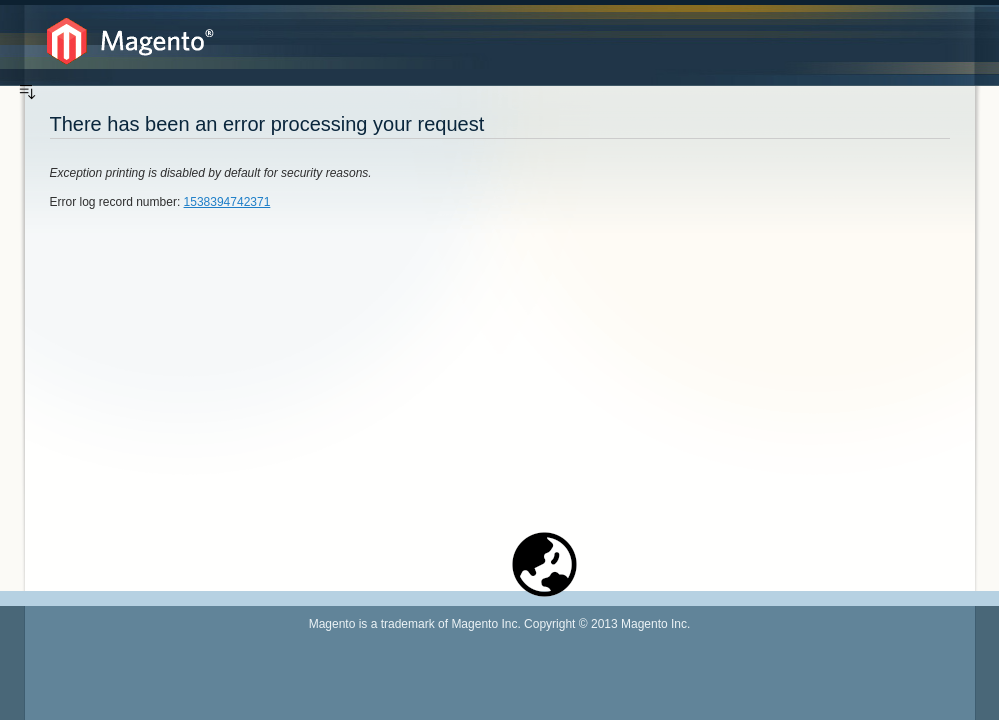 This screenshot has height=720, width=999. I want to click on view asia-australia region settings, so click(544, 564).